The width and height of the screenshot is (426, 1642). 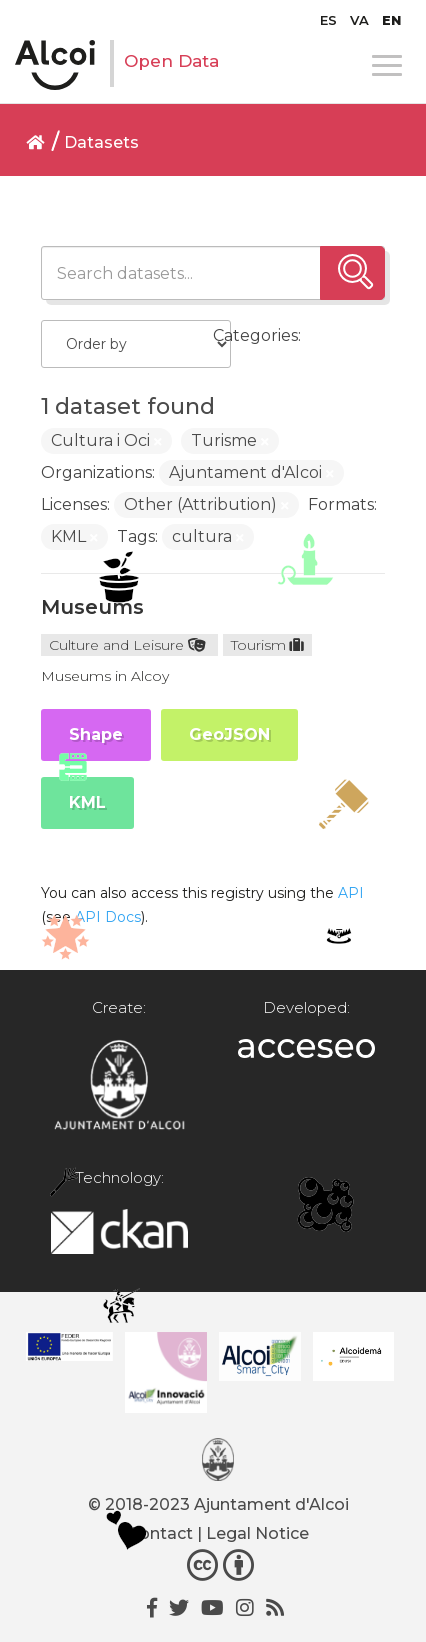 What do you see at coordinates (119, 577) in the screenshot?
I see `start a new project or initiative` at bounding box center [119, 577].